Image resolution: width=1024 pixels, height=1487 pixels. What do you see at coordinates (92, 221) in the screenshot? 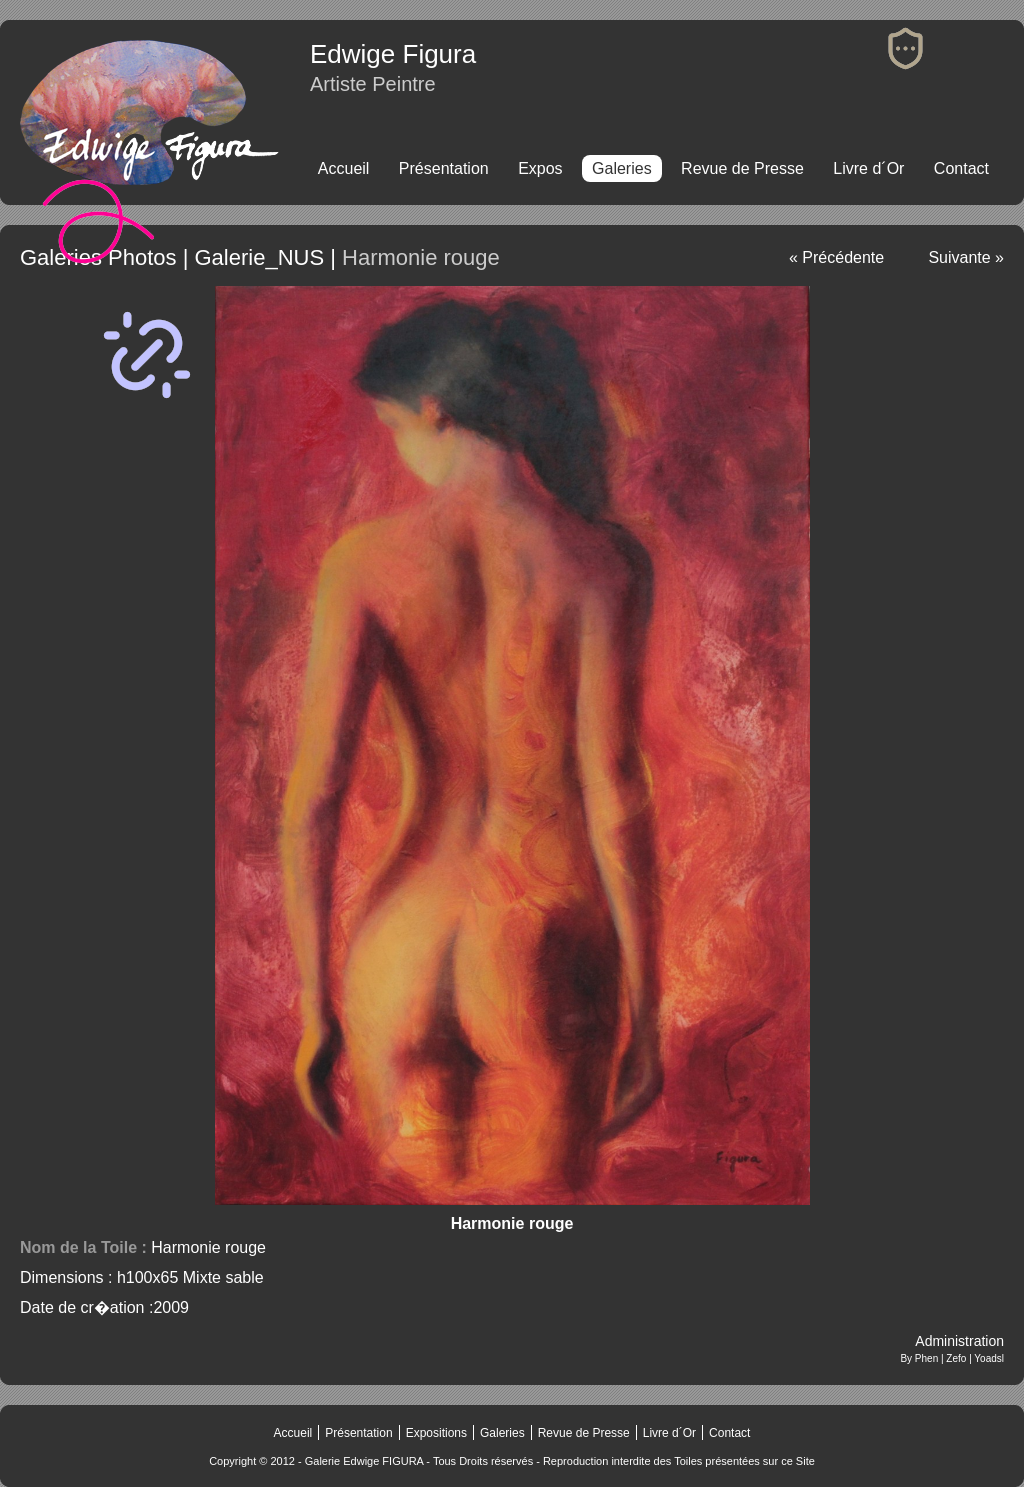
I see `freehand drawing or sketch tool` at bounding box center [92, 221].